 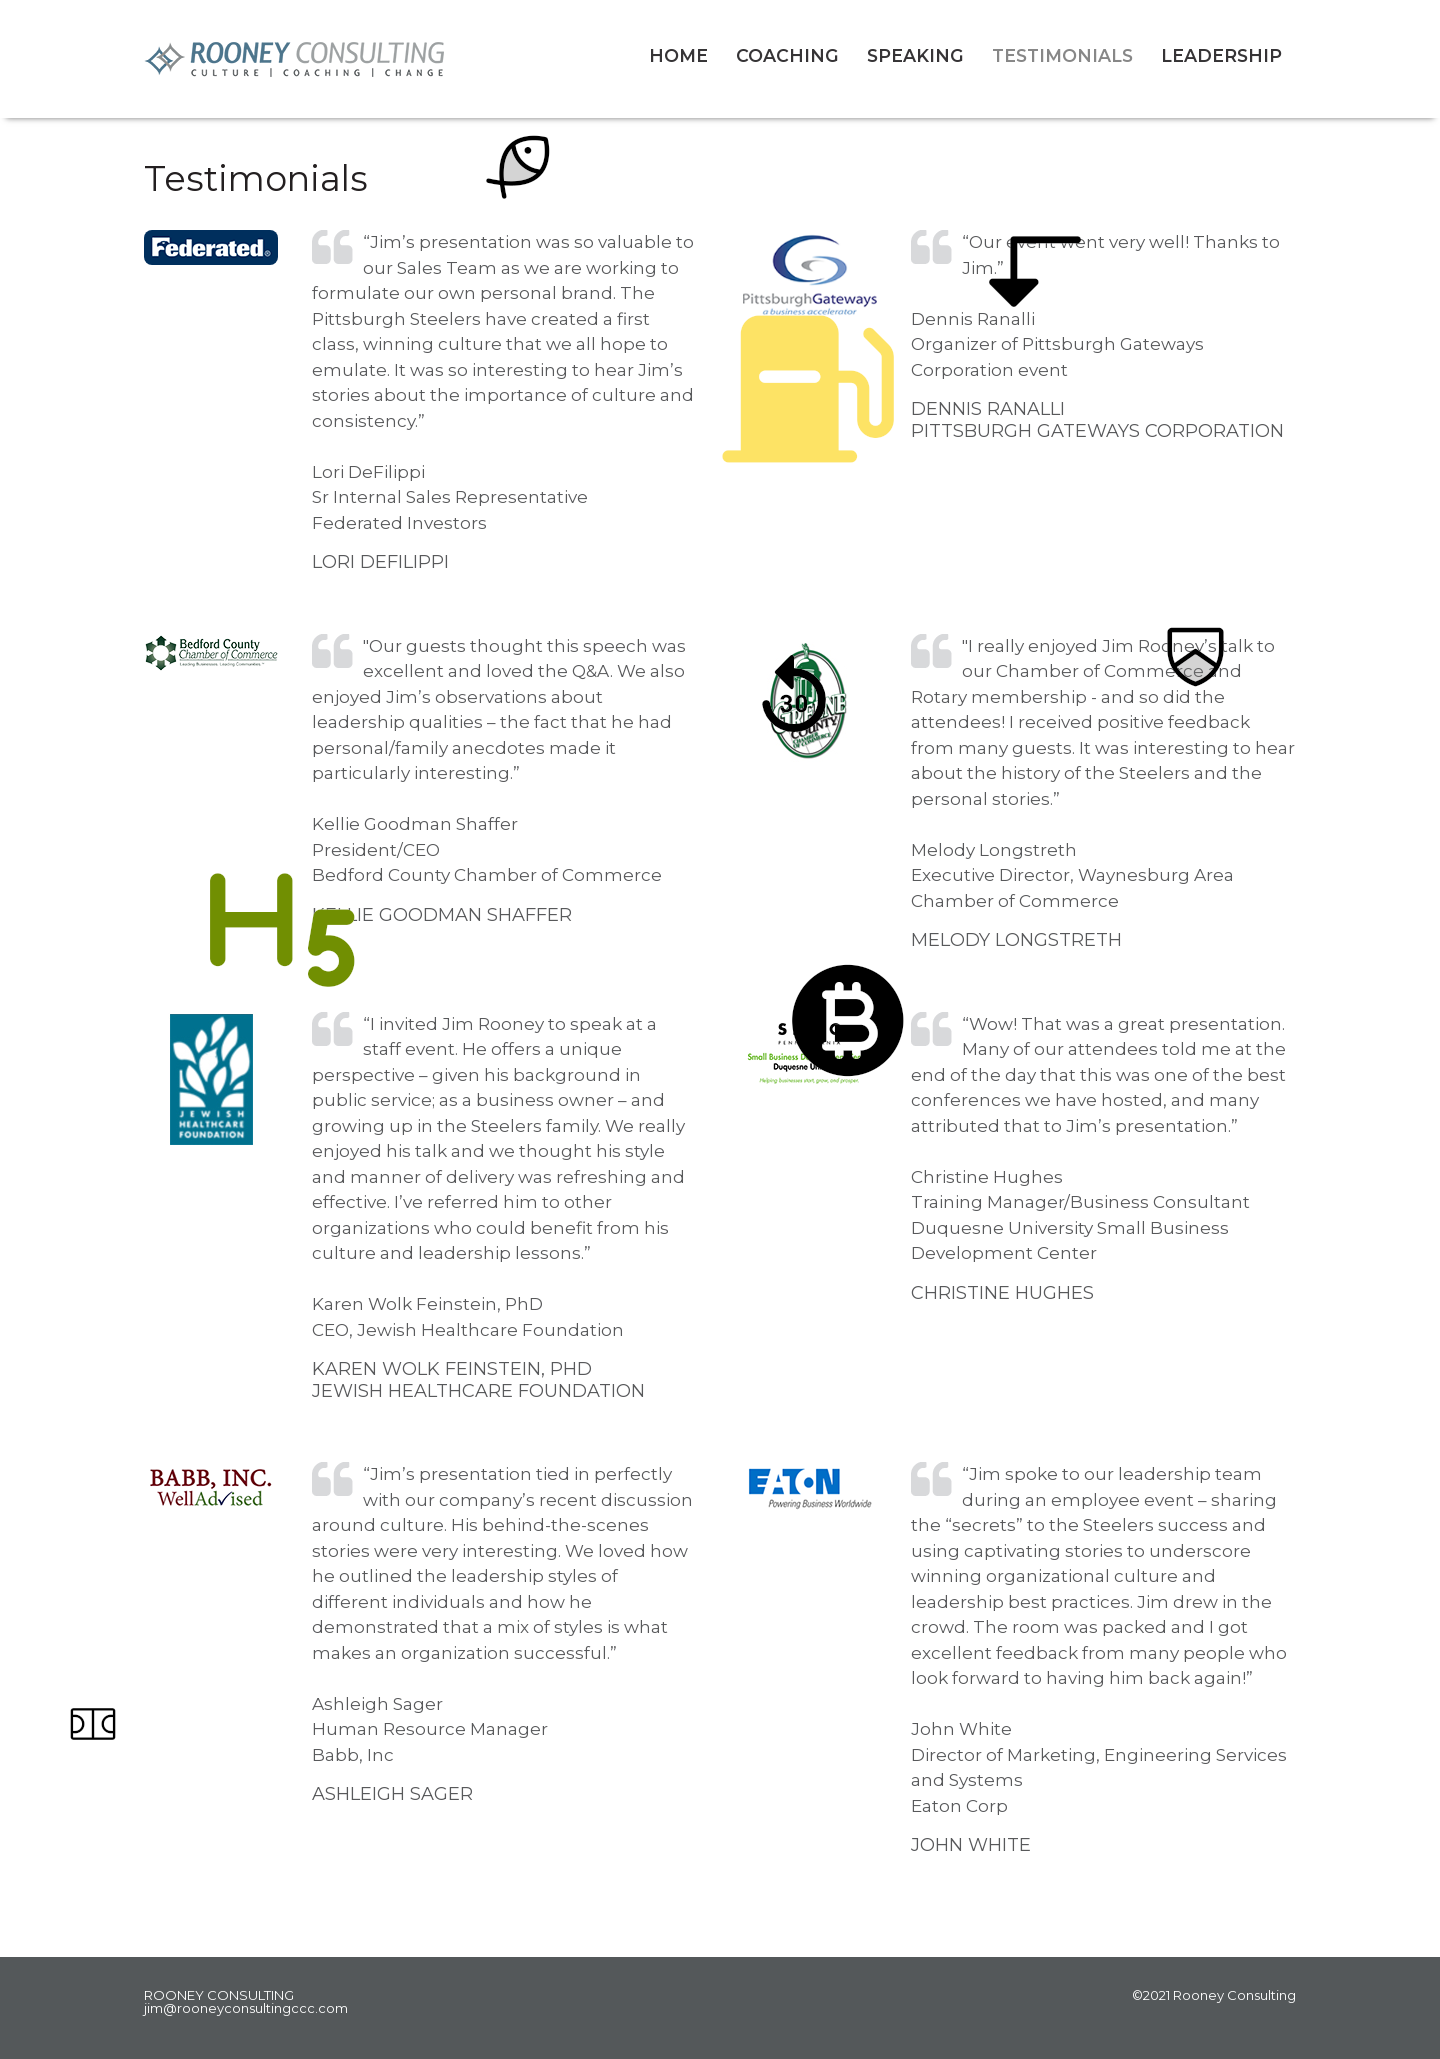 What do you see at coordinates (274, 927) in the screenshot?
I see `format text as heading level 5` at bounding box center [274, 927].